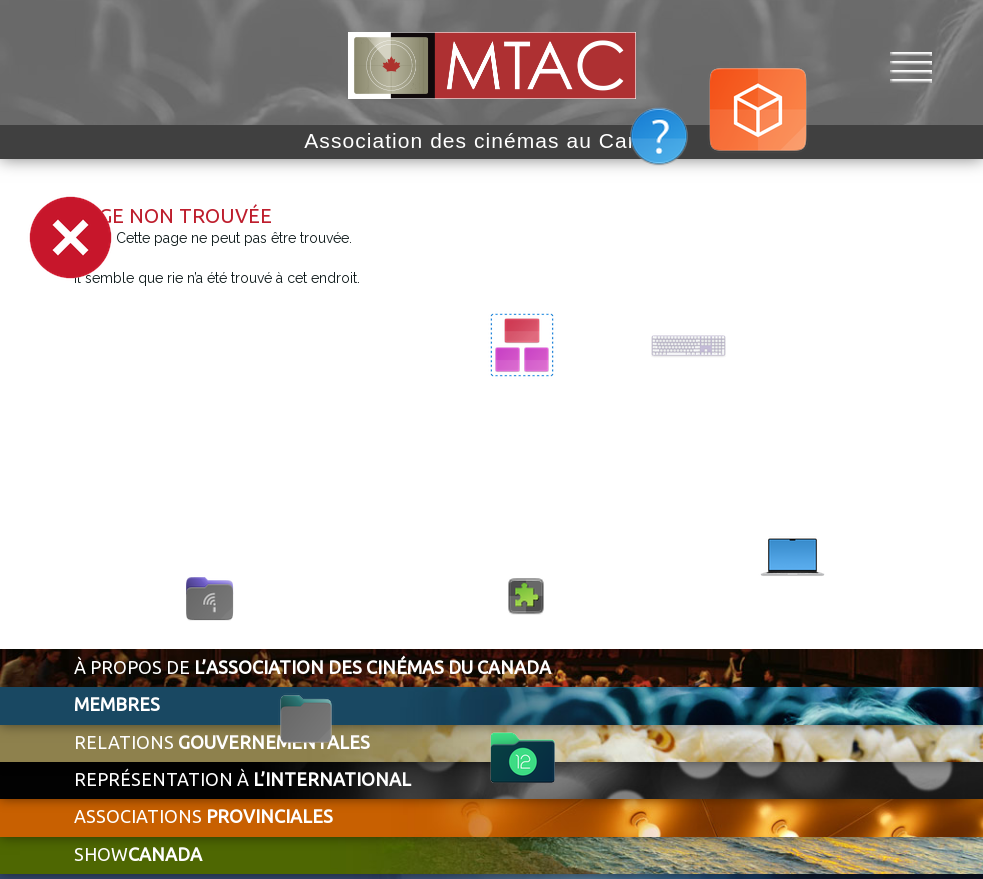 This screenshot has width=983, height=879. I want to click on connect a bluetooth keyboard, so click(688, 345).